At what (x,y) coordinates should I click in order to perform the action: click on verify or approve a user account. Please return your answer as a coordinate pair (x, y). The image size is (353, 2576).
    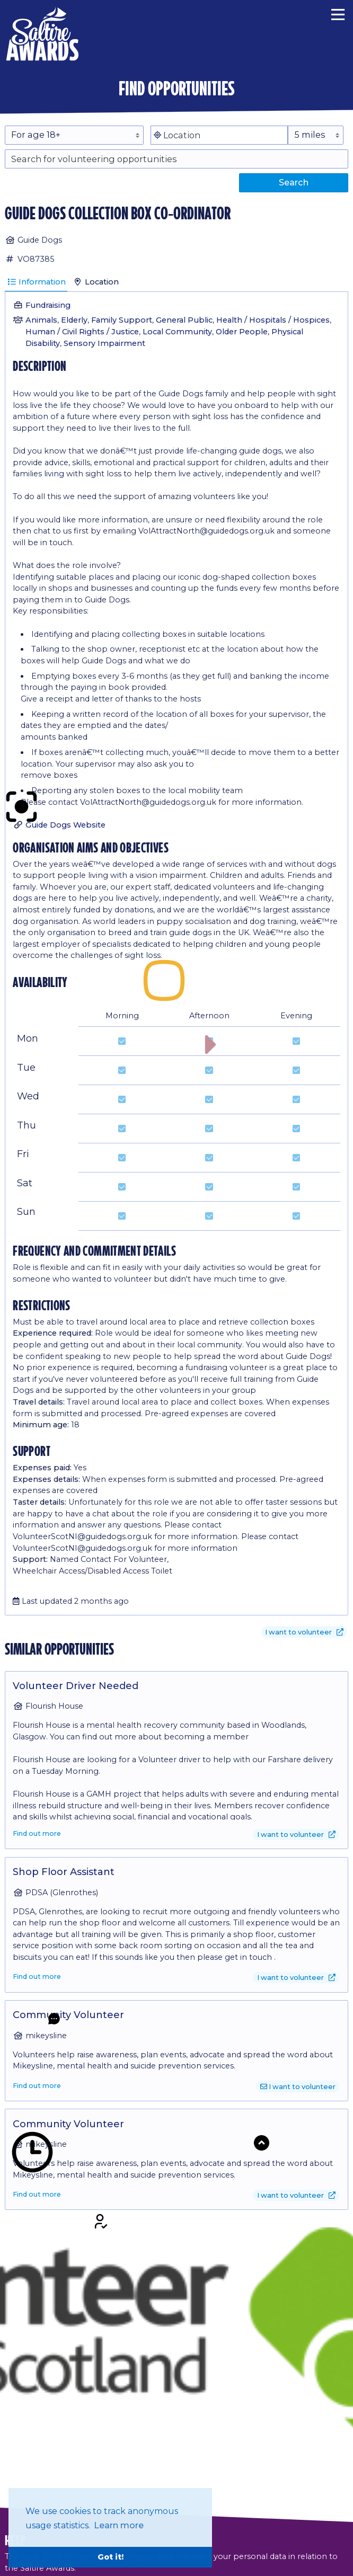
    Looking at the image, I should click on (100, 2221).